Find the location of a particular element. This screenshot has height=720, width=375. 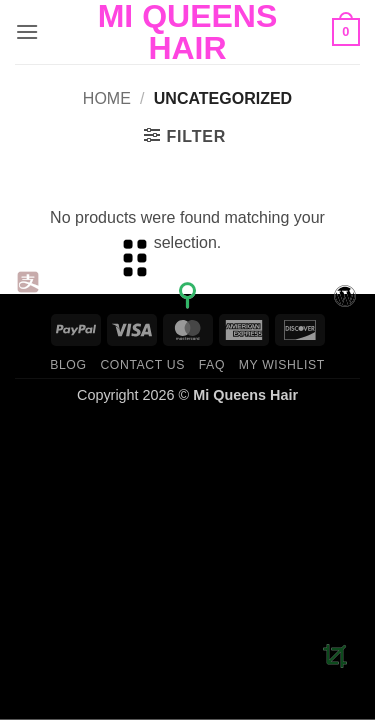

pay with Alipay is located at coordinates (28, 282).